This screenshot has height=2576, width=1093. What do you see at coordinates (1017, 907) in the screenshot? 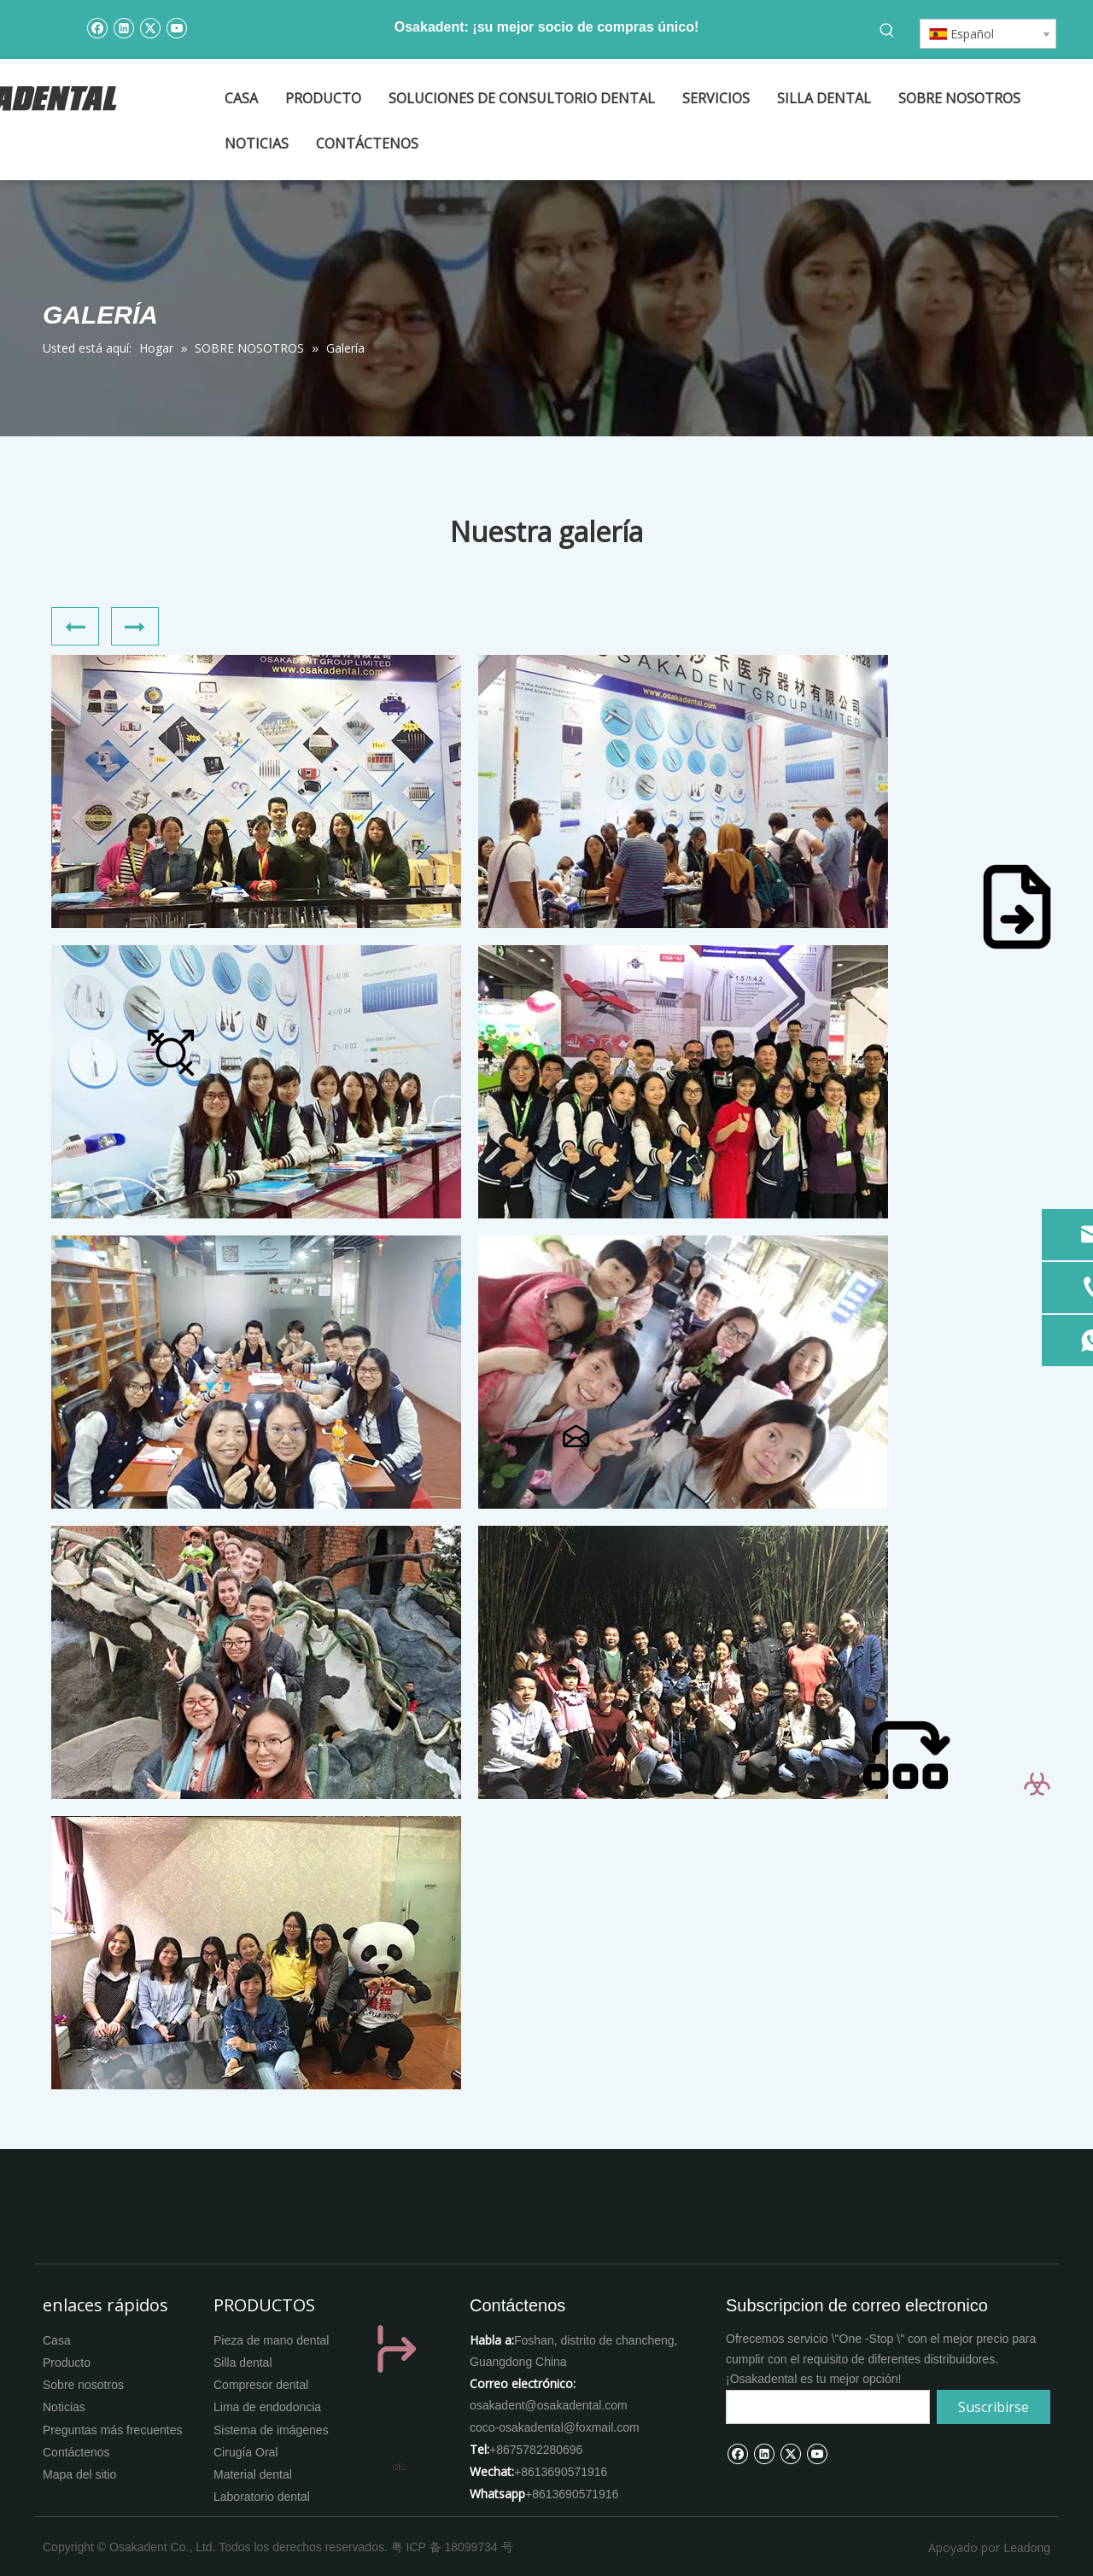
I see `export or send file` at bounding box center [1017, 907].